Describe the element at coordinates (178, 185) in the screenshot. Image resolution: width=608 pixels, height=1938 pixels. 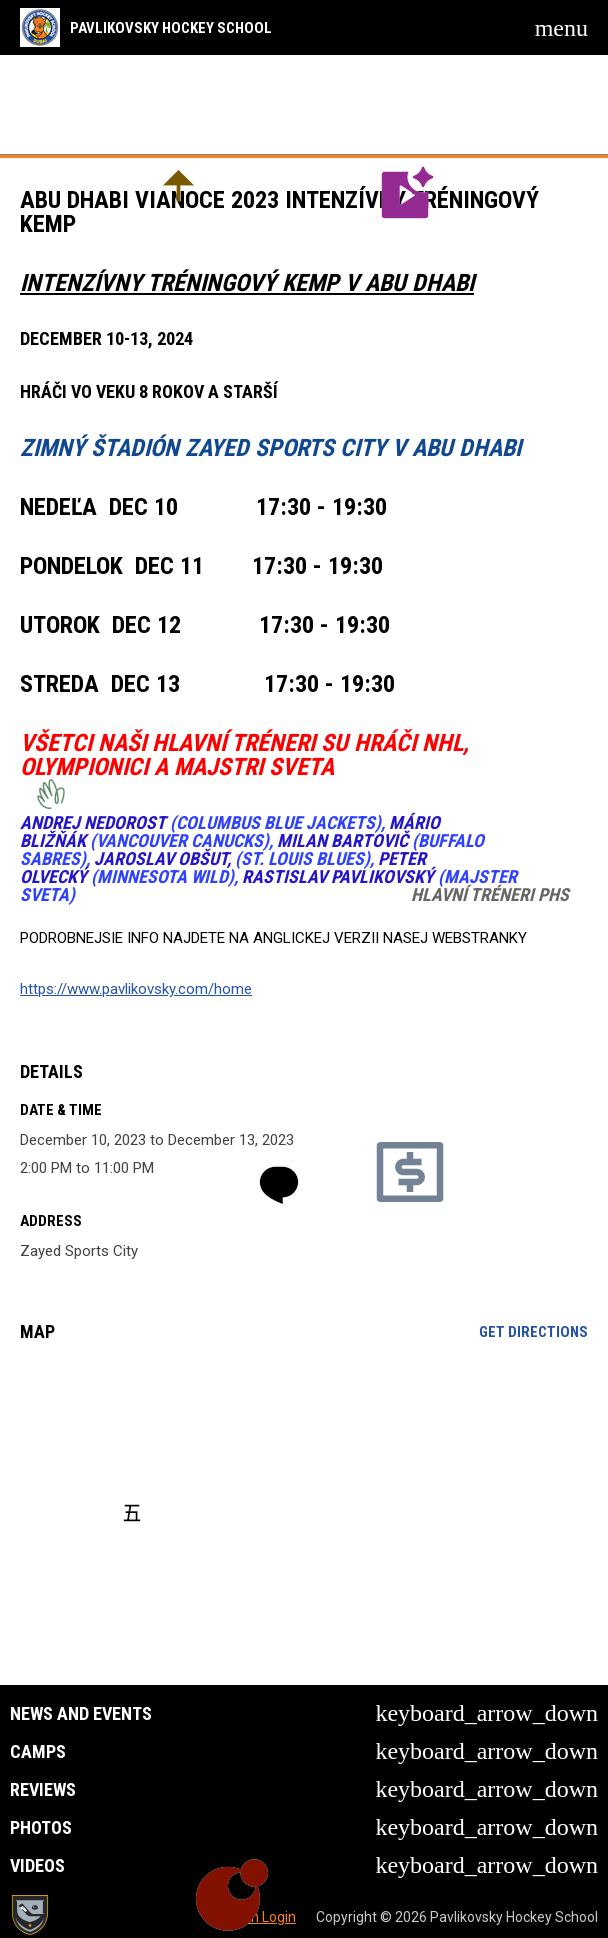
I see `scroll to top of page` at that location.